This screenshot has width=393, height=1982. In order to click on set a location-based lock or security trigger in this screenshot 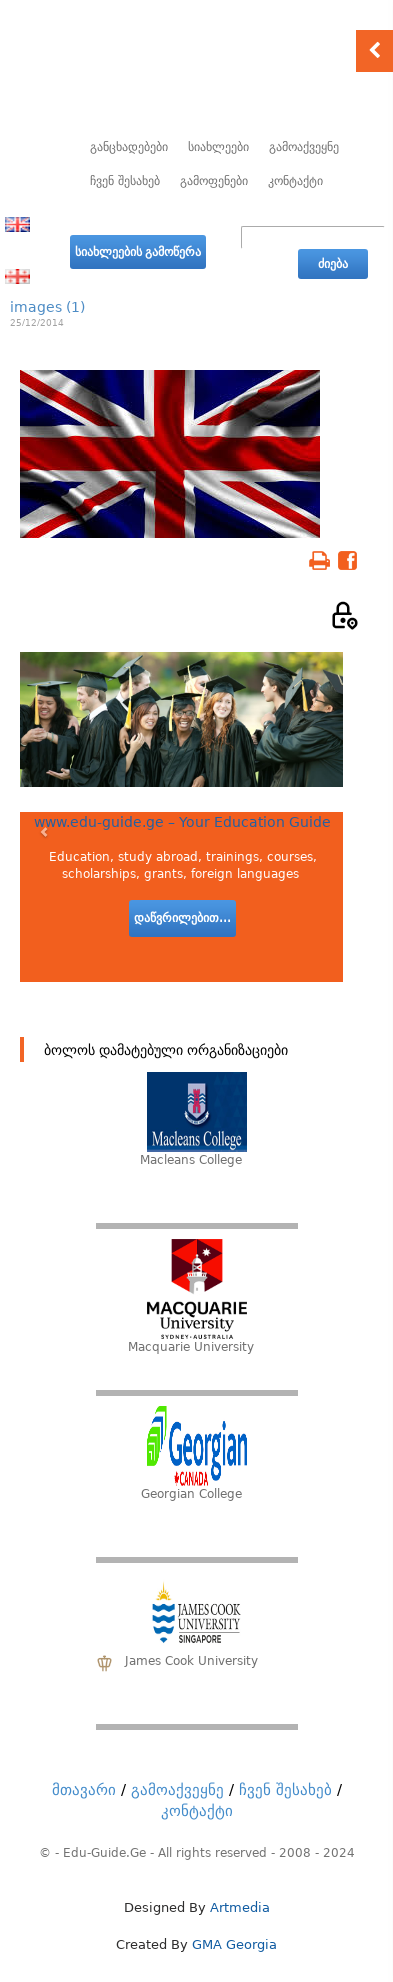, I will do `click(343, 615)`.